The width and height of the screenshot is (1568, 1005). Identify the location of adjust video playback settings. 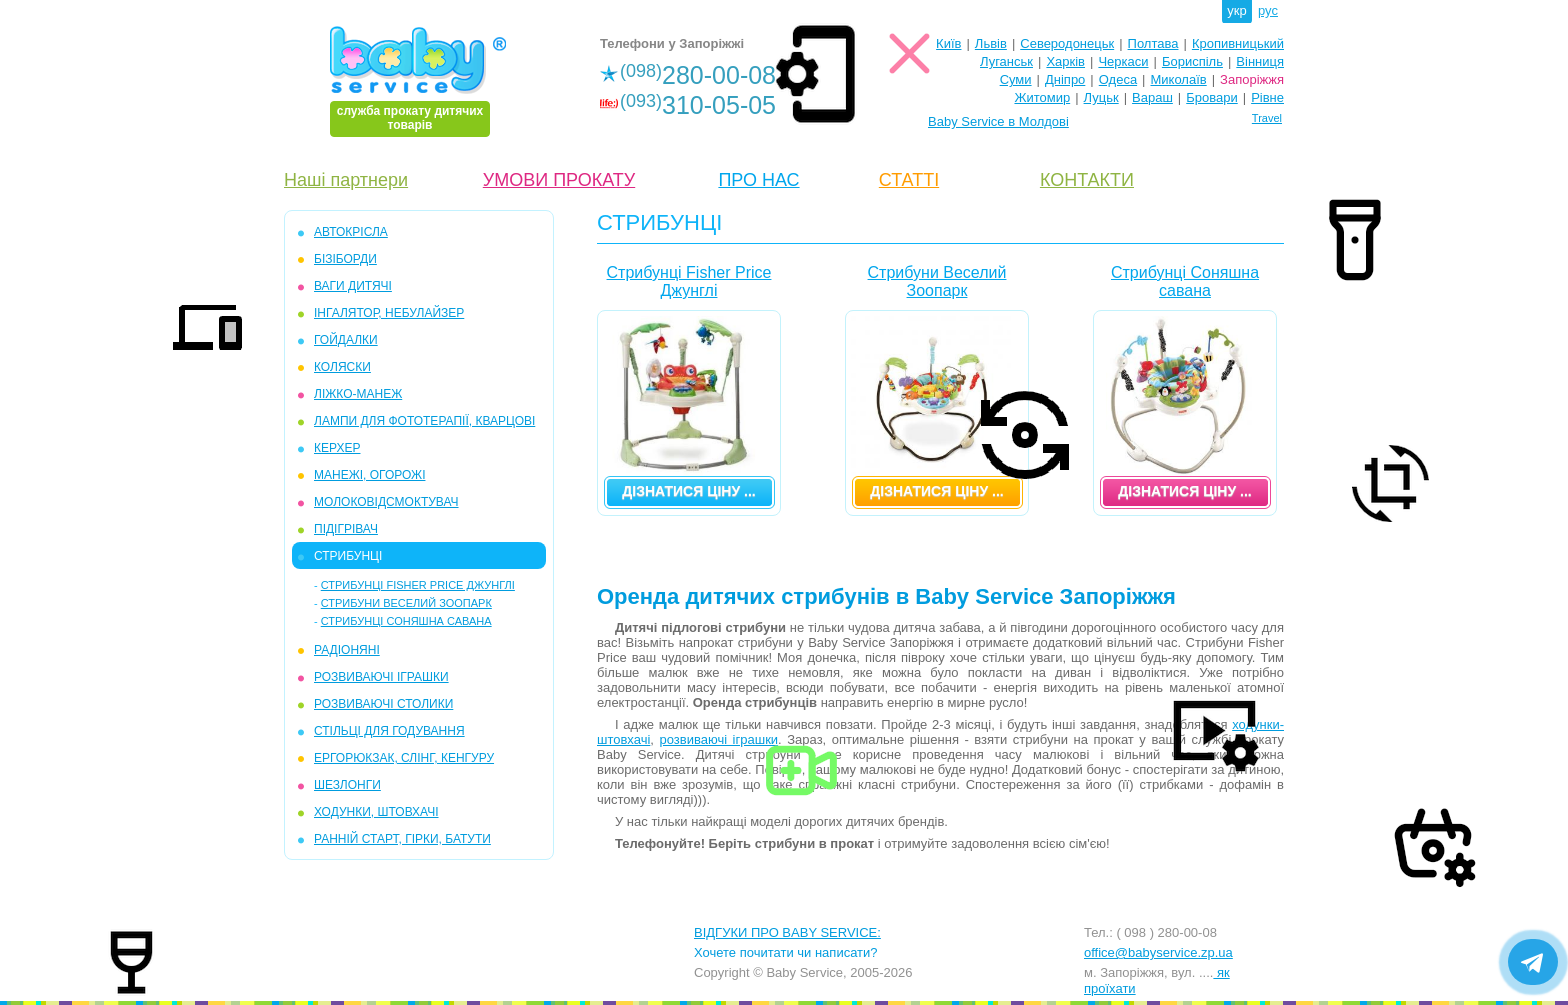
(1214, 730).